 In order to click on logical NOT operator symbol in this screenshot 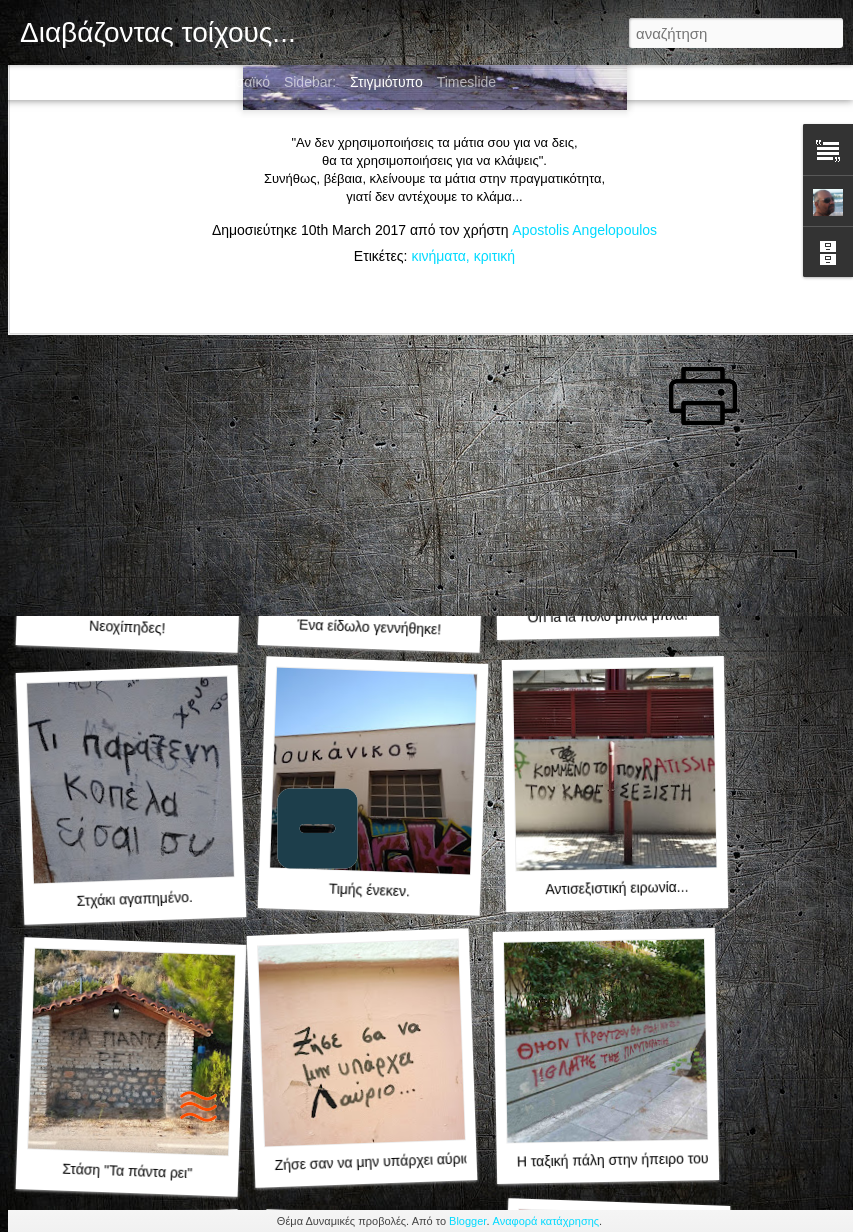, I will do `click(785, 551)`.